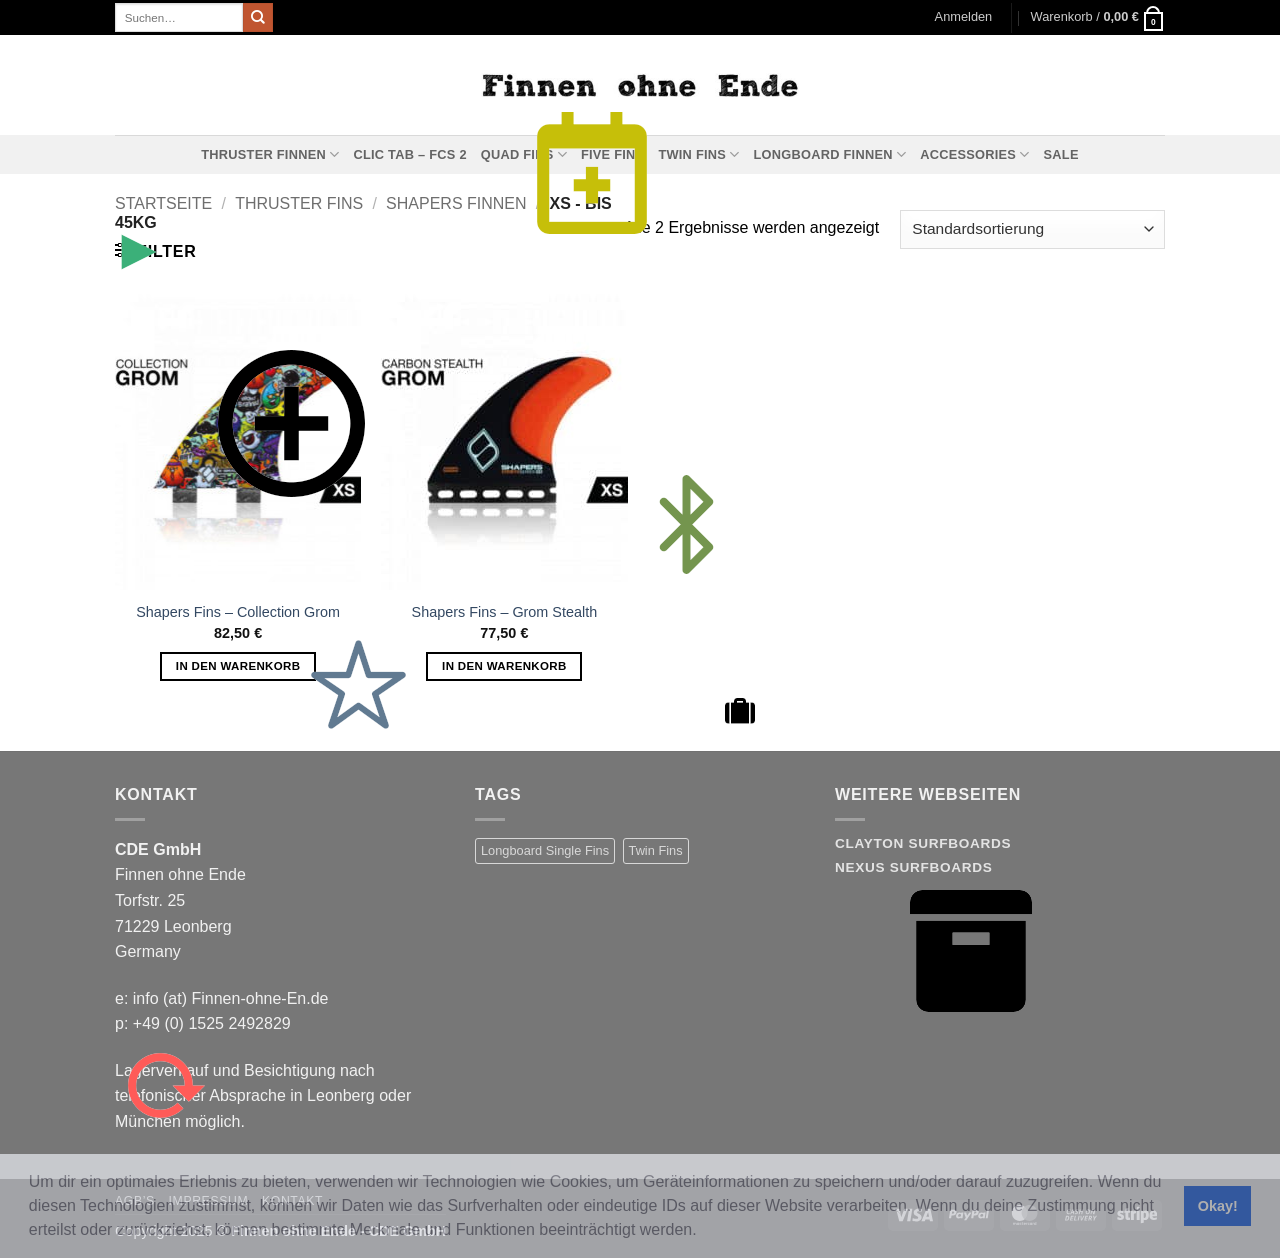  I want to click on add a new item, so click(291, 423).